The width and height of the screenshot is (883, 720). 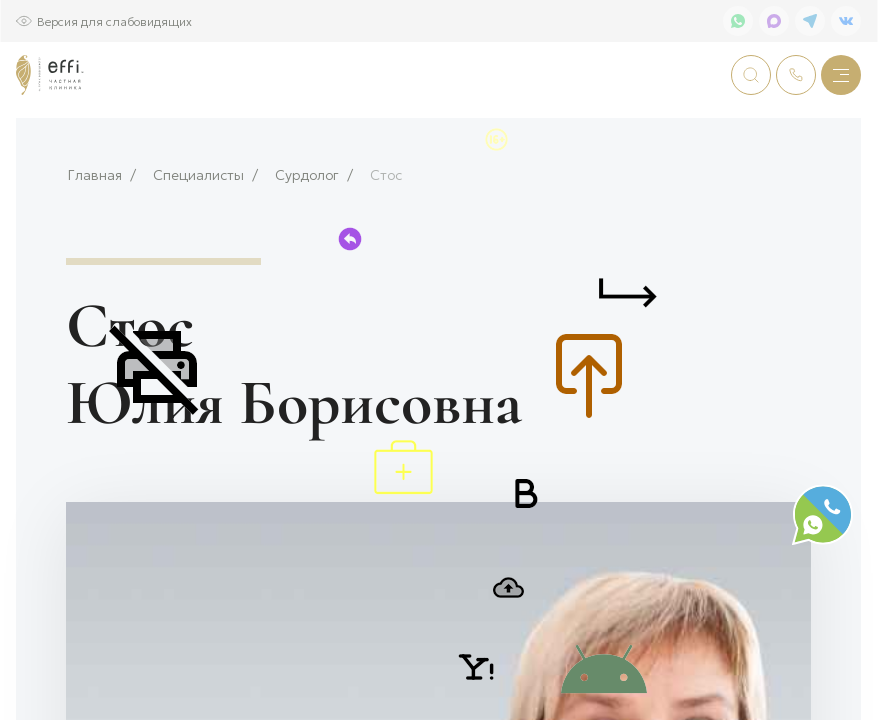 I want to click on android operating system logo, so click(x=604, y=669).